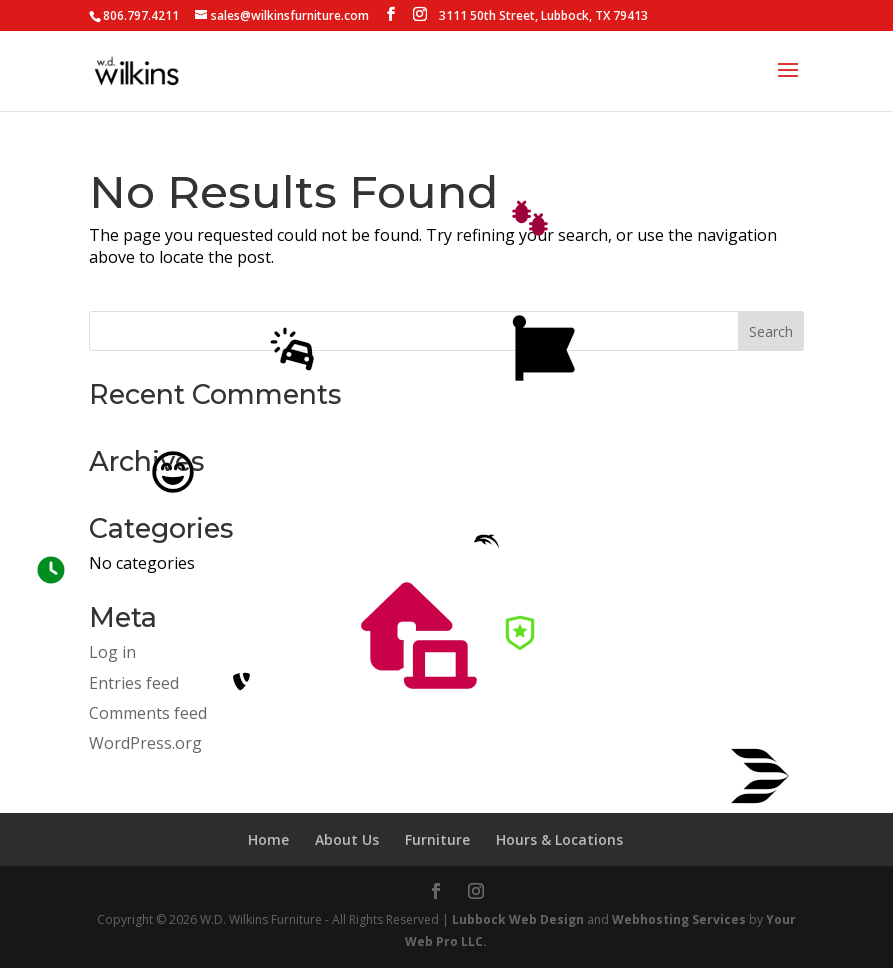  What do you see at coordinates (486, 541) in the screenshot?
I see `dolphin emulator logo` at bounding box center [486, 541].